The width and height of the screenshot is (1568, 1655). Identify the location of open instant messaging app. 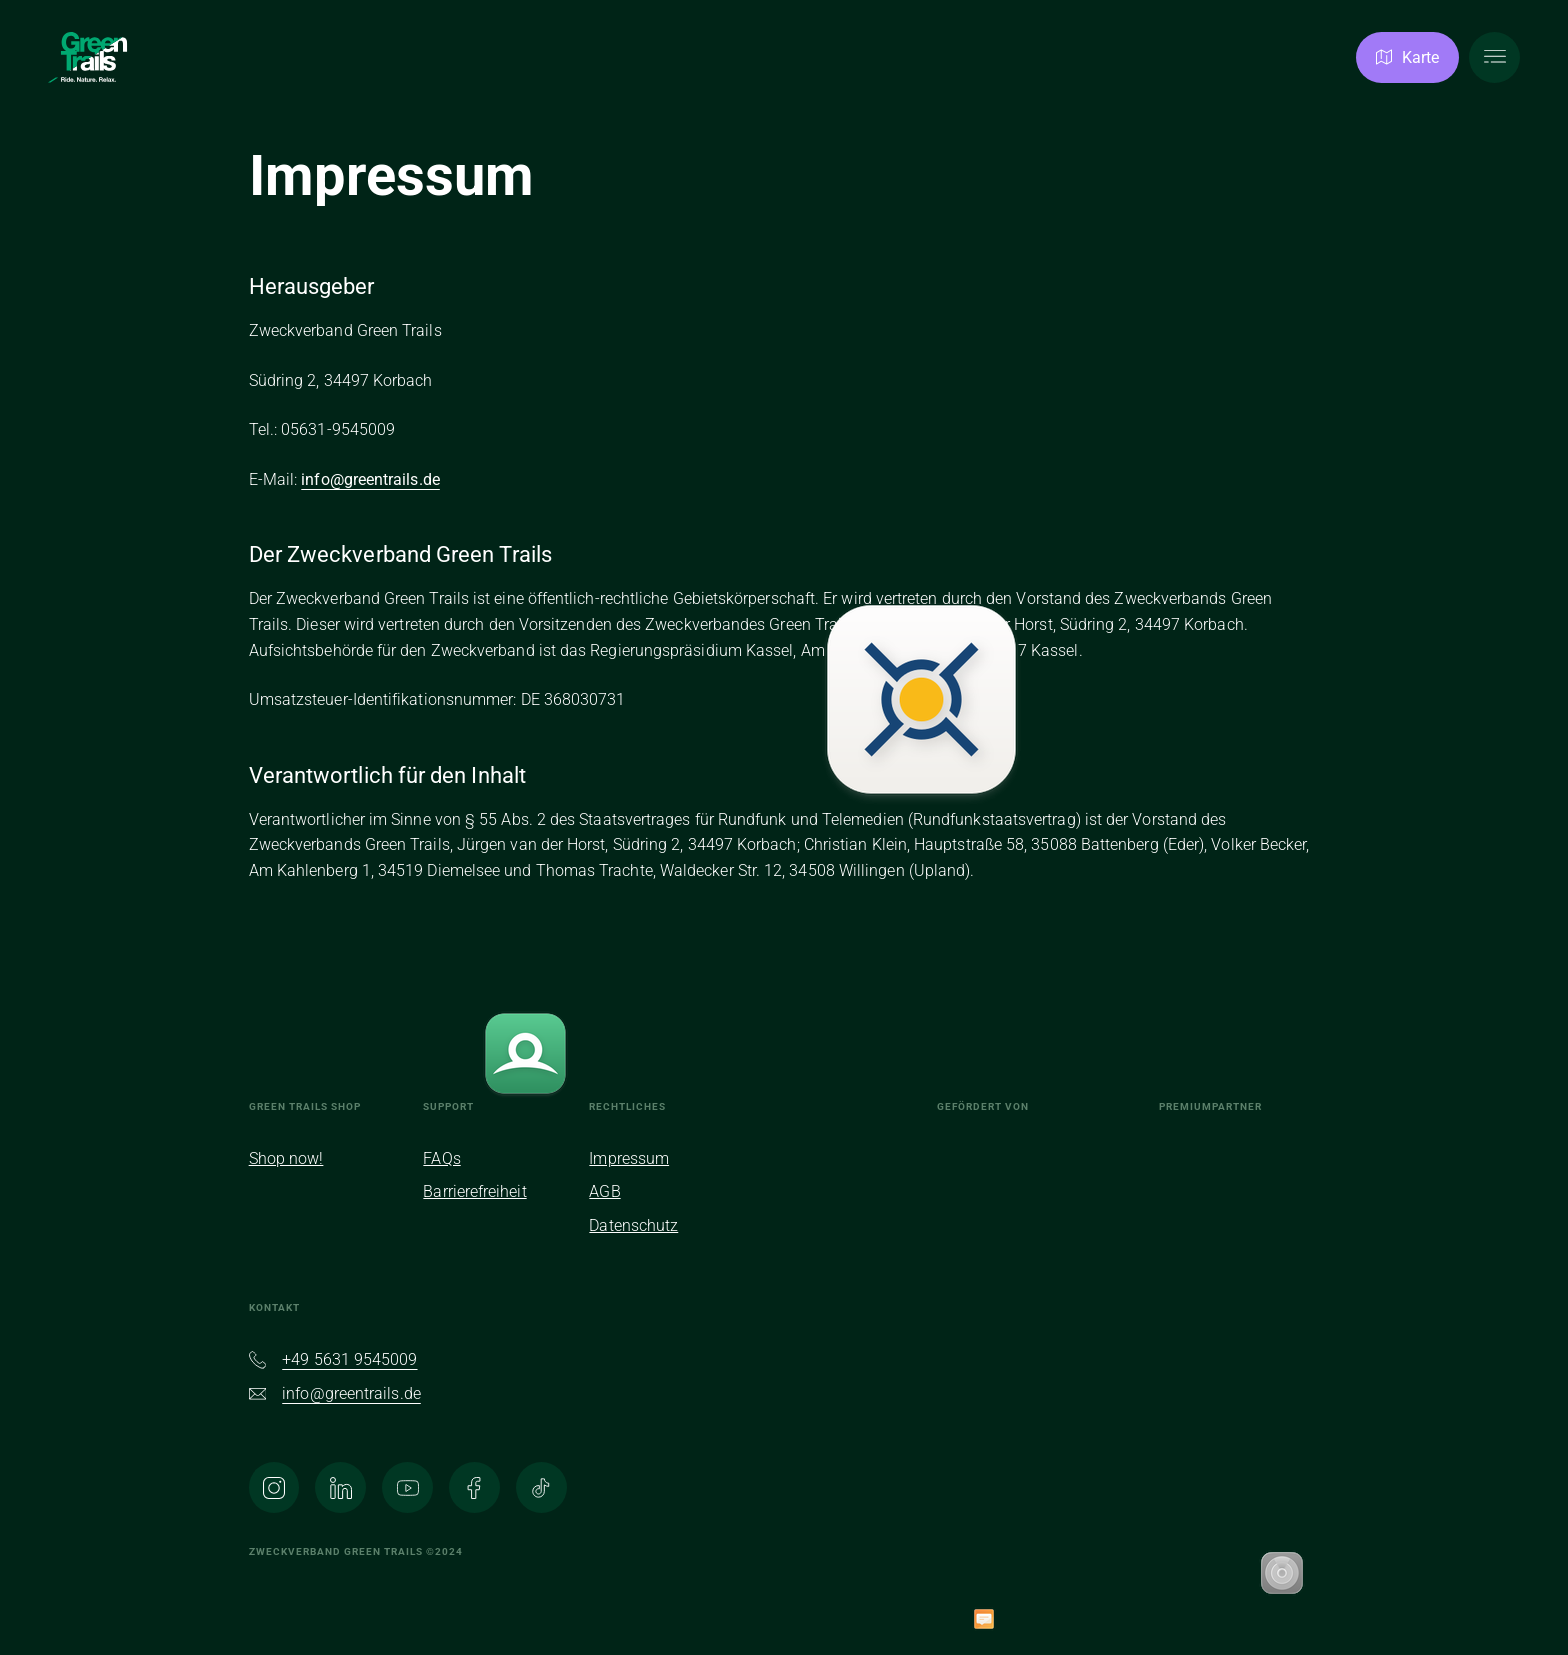
(984, 1619).